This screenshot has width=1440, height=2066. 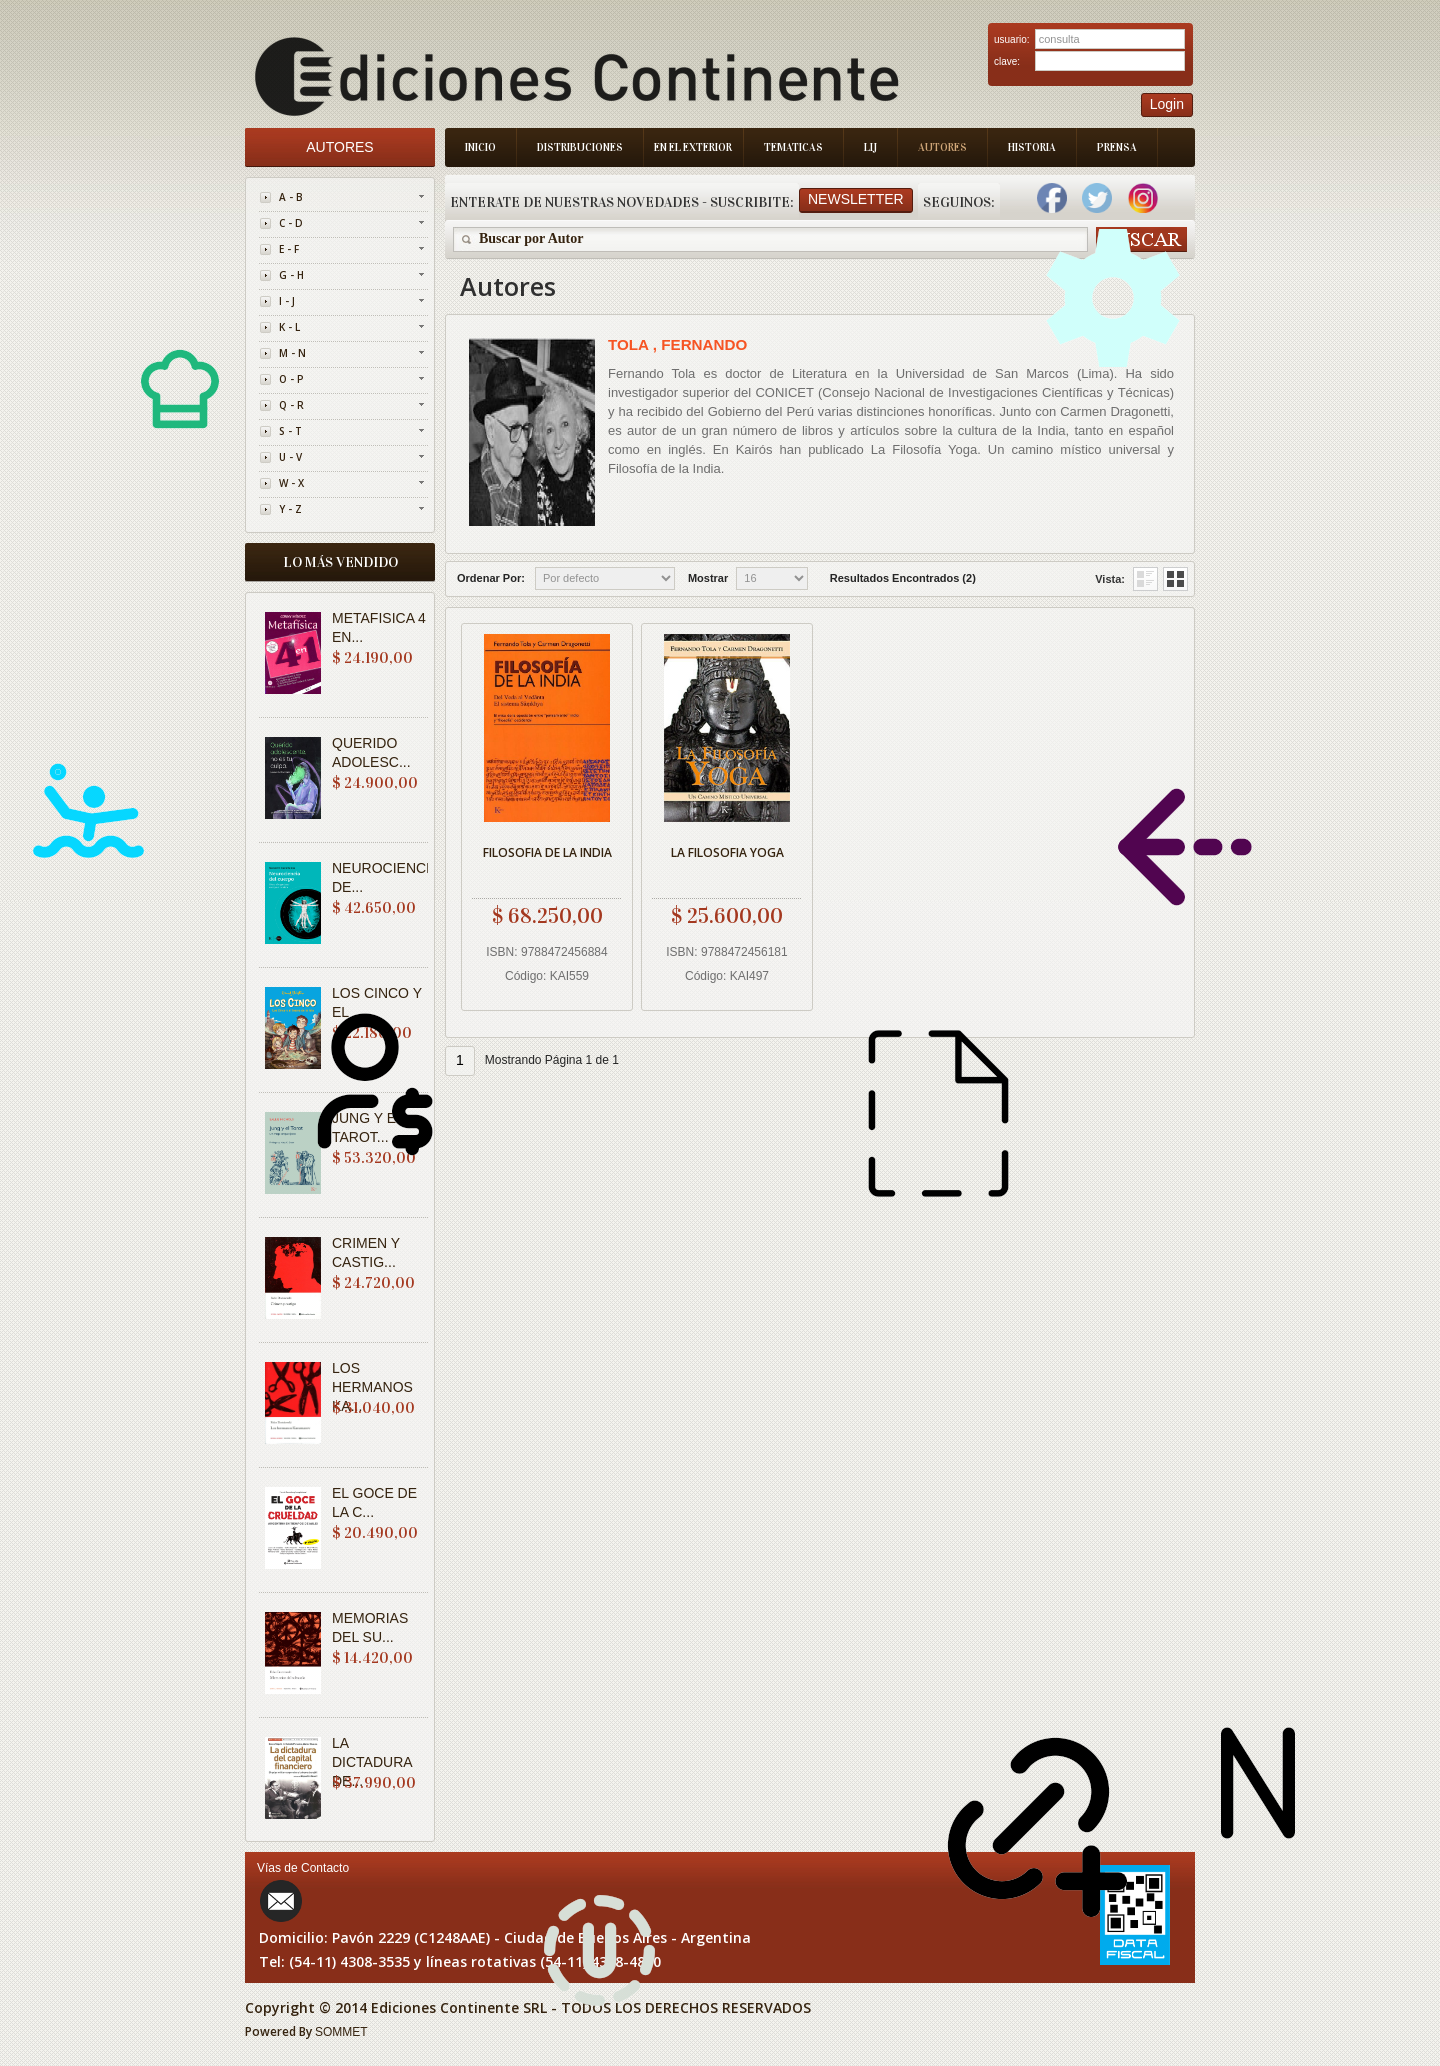 I want to click on water polo sport activity, so click(x=88, y=813).